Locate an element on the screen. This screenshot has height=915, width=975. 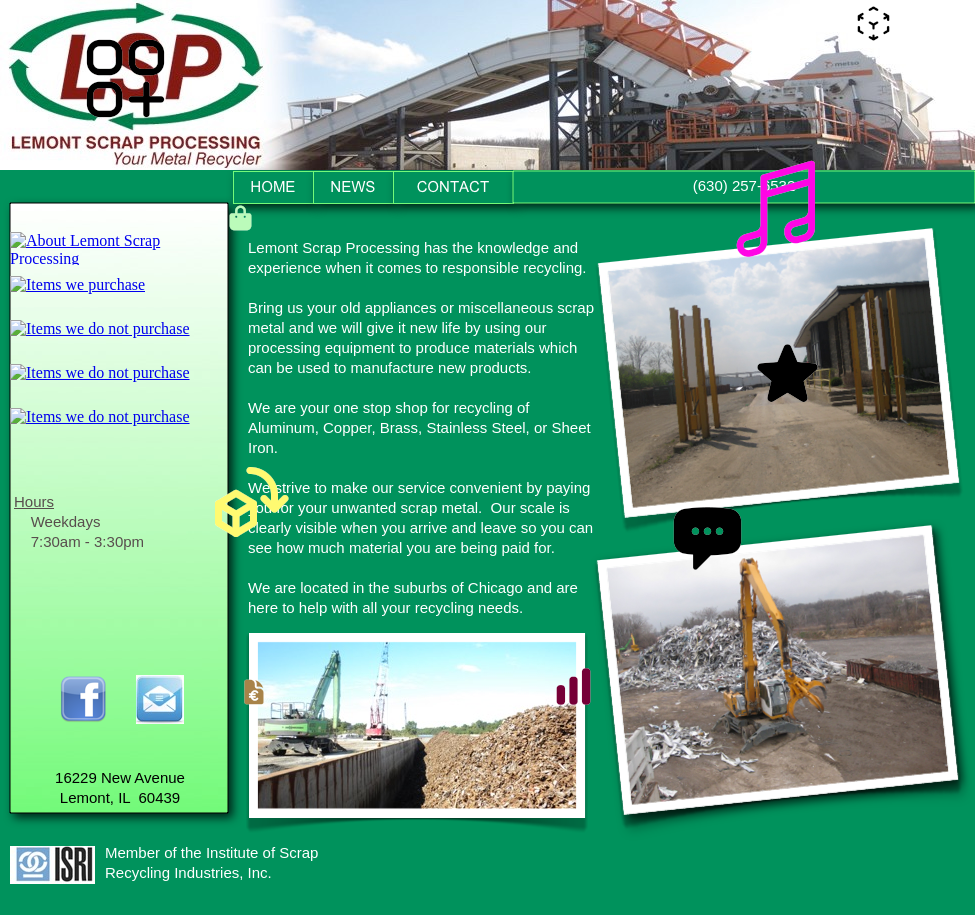
view 3D model or object is located at coordinates (873, 23).